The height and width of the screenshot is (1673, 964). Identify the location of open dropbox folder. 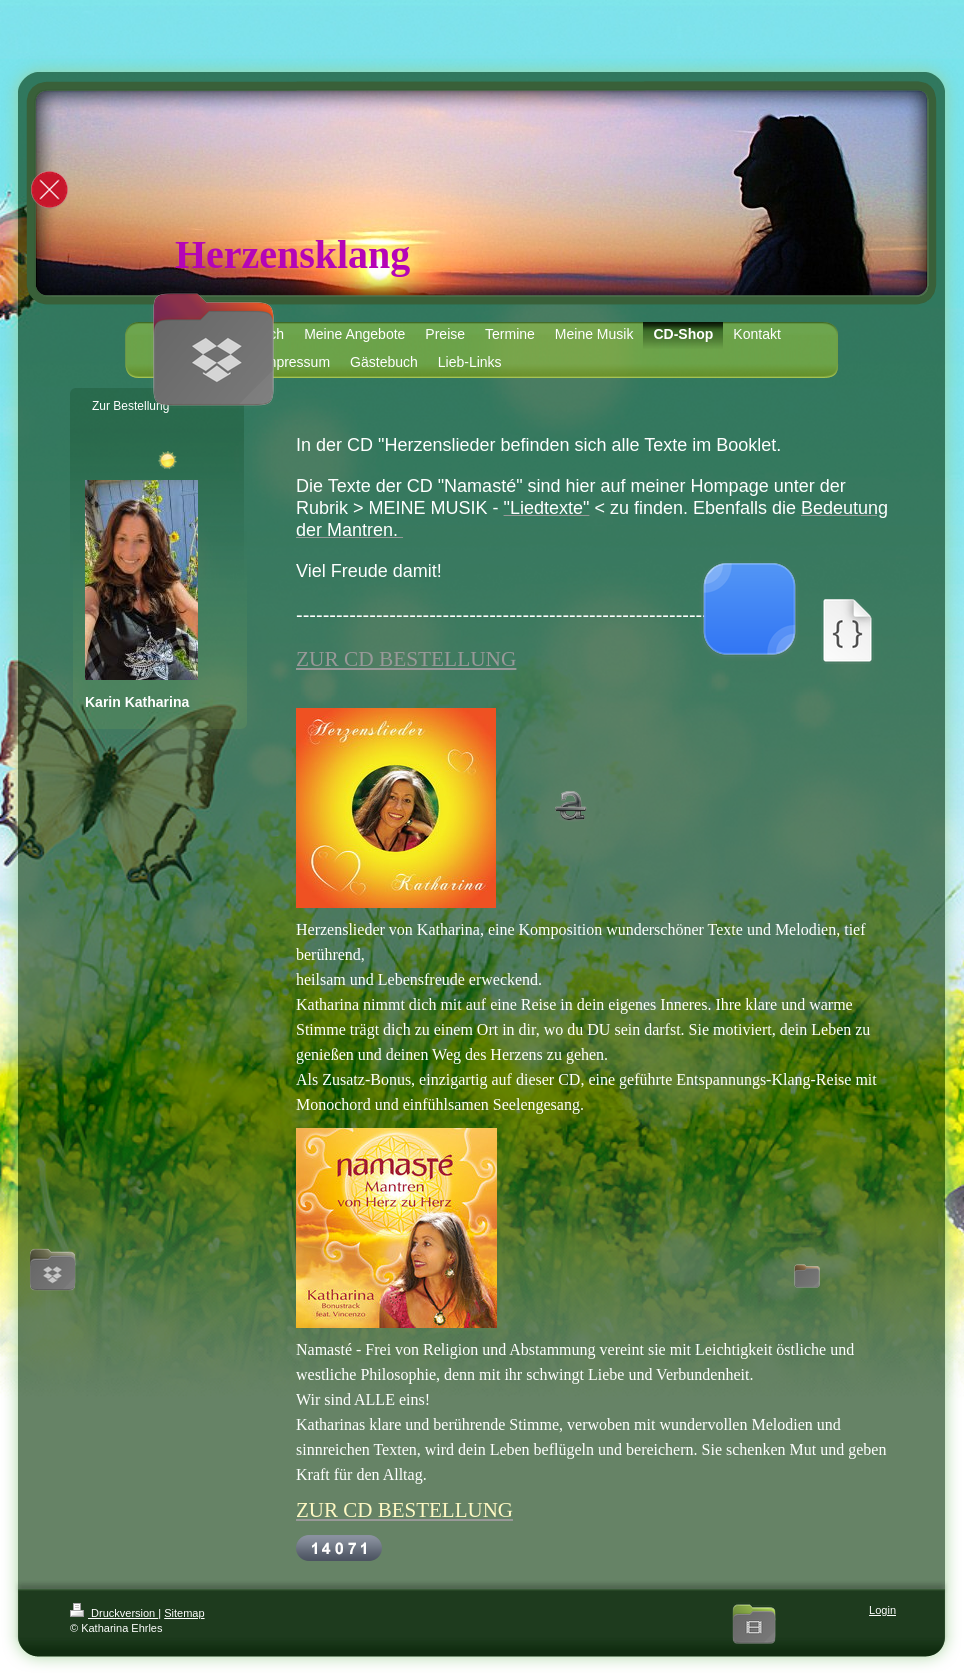
(52, 1269).